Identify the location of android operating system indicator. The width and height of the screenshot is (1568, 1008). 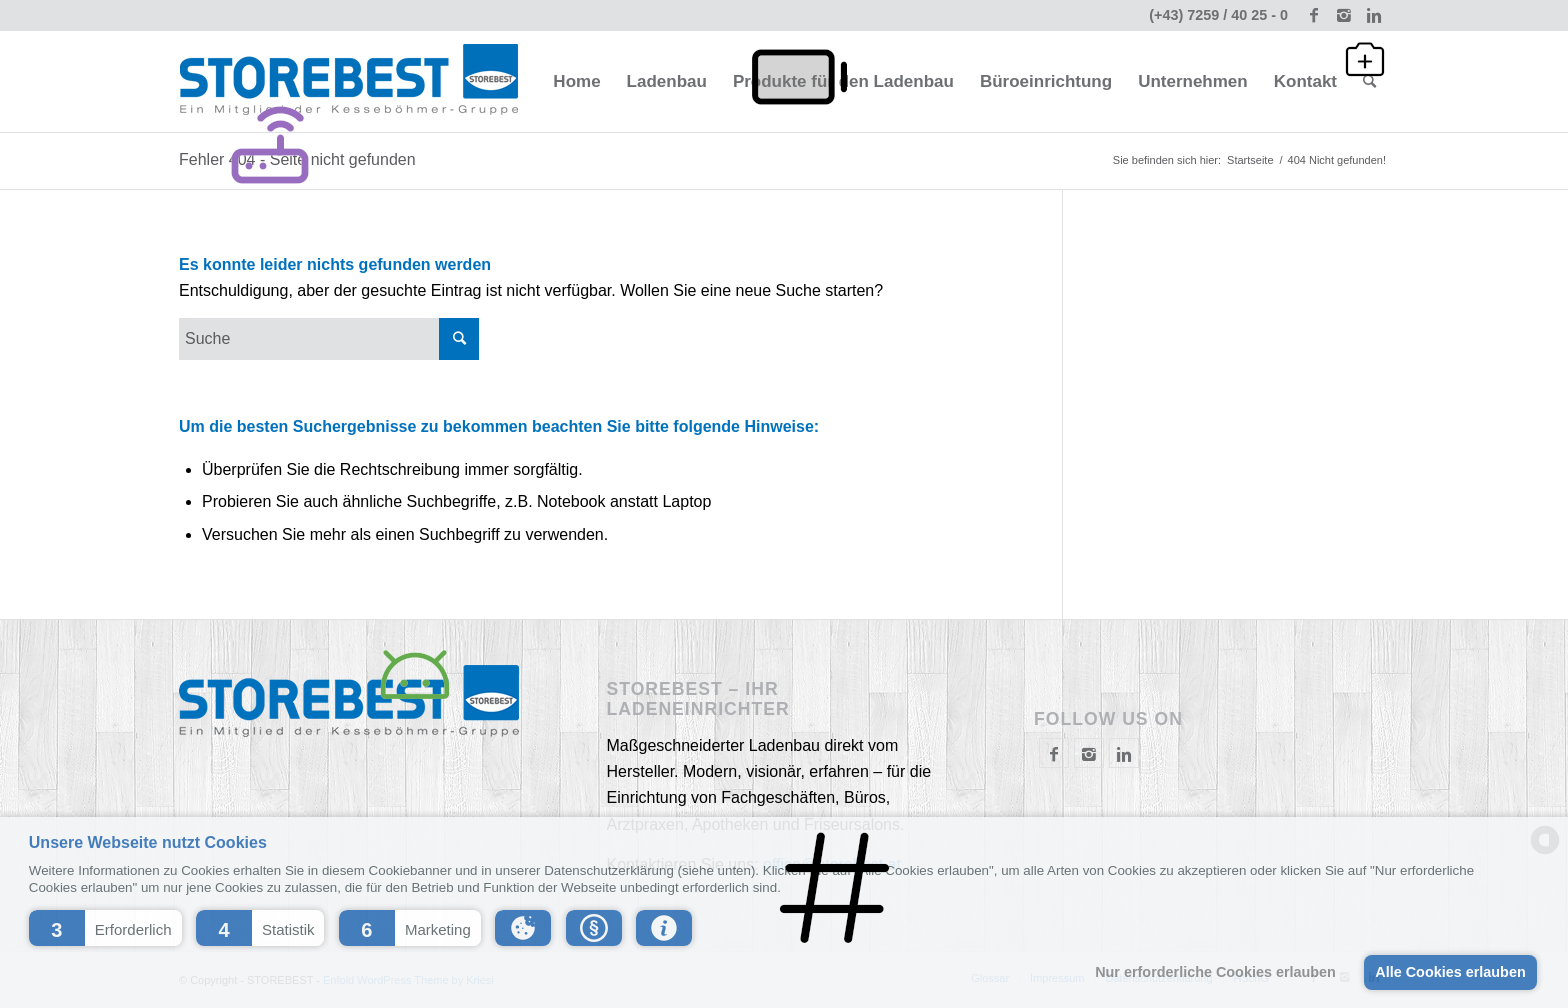
(415, 677).